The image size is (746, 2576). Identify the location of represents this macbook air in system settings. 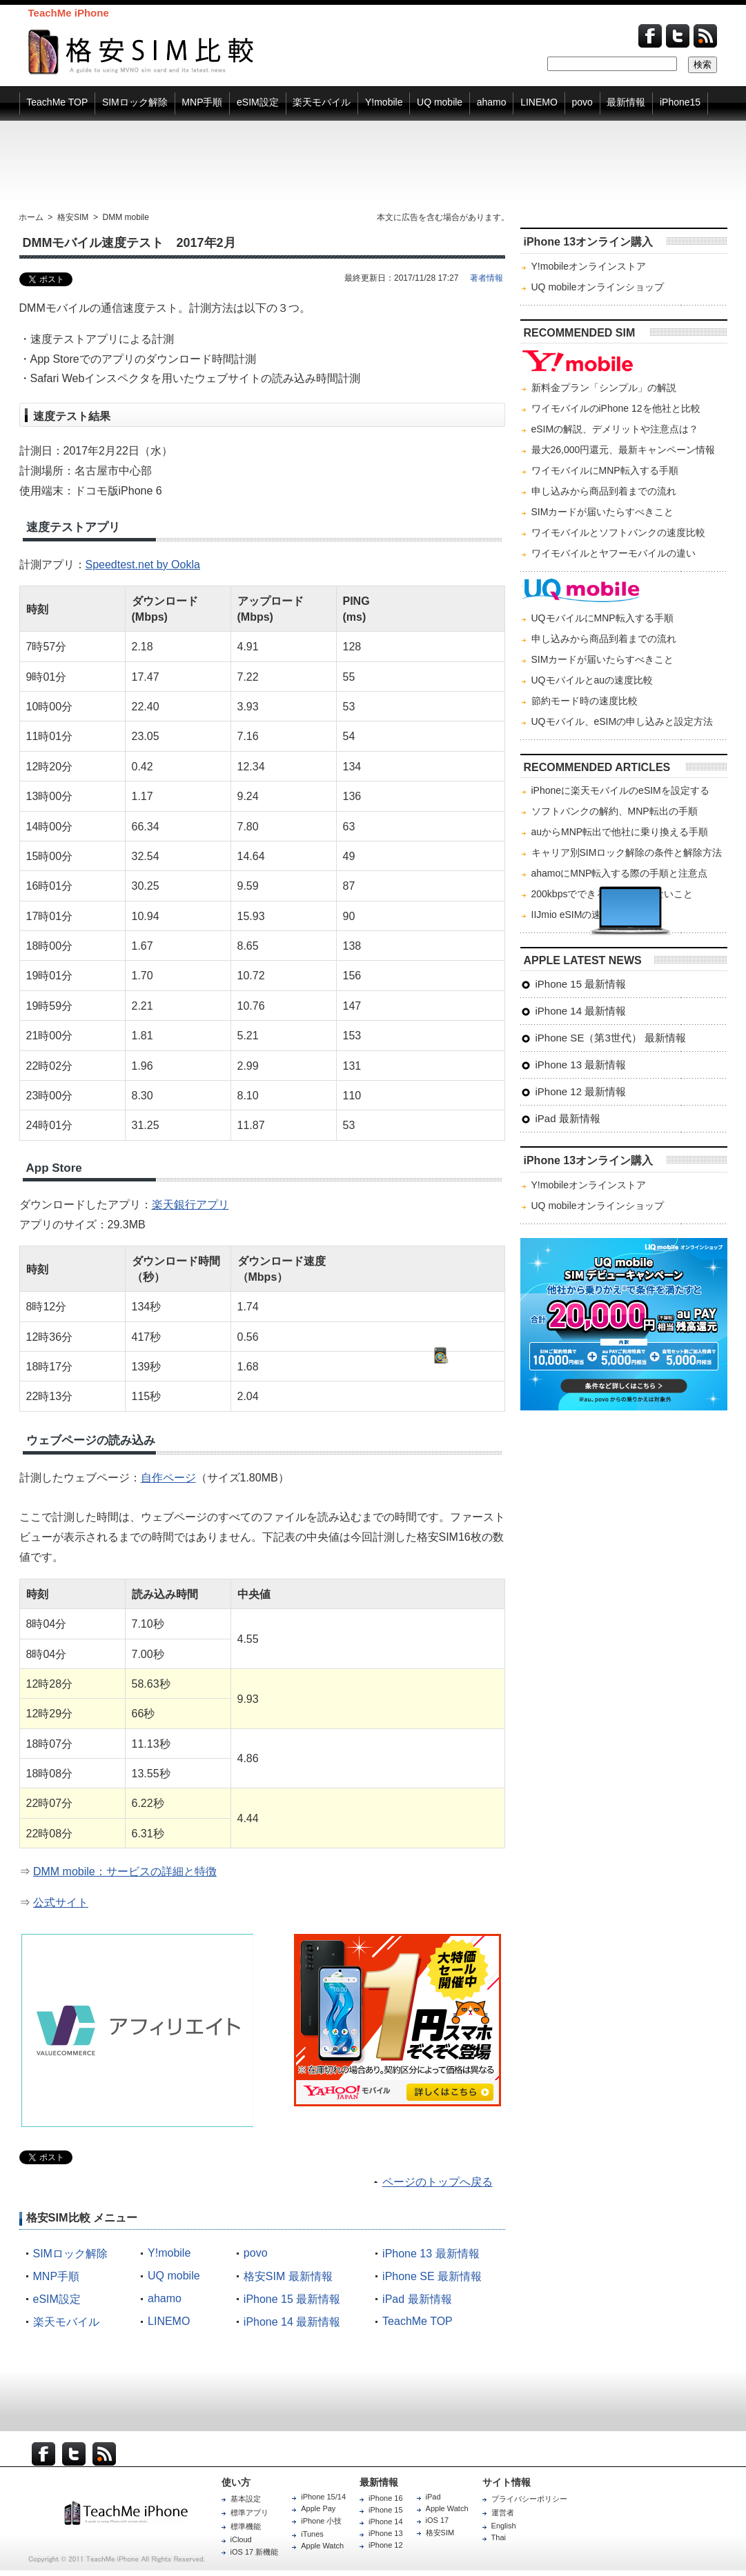
(630, 903).